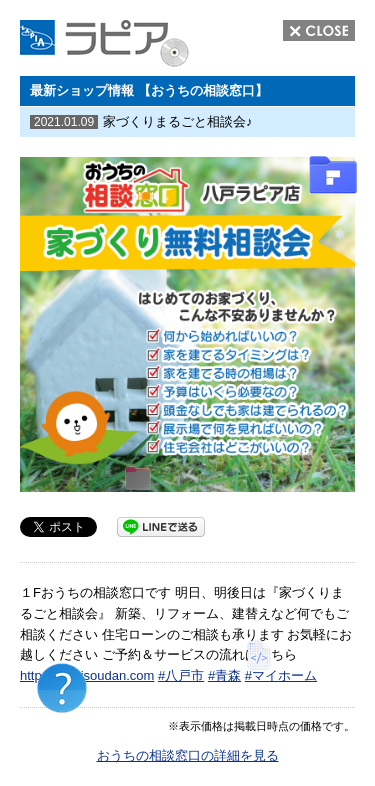 The width and height of the screenshot is (375, 786). What do you see at coordinates (174, 52) in the screenshot?
I see `indicates a CD-R or writable disc drive` at bounding box center [174, 52].